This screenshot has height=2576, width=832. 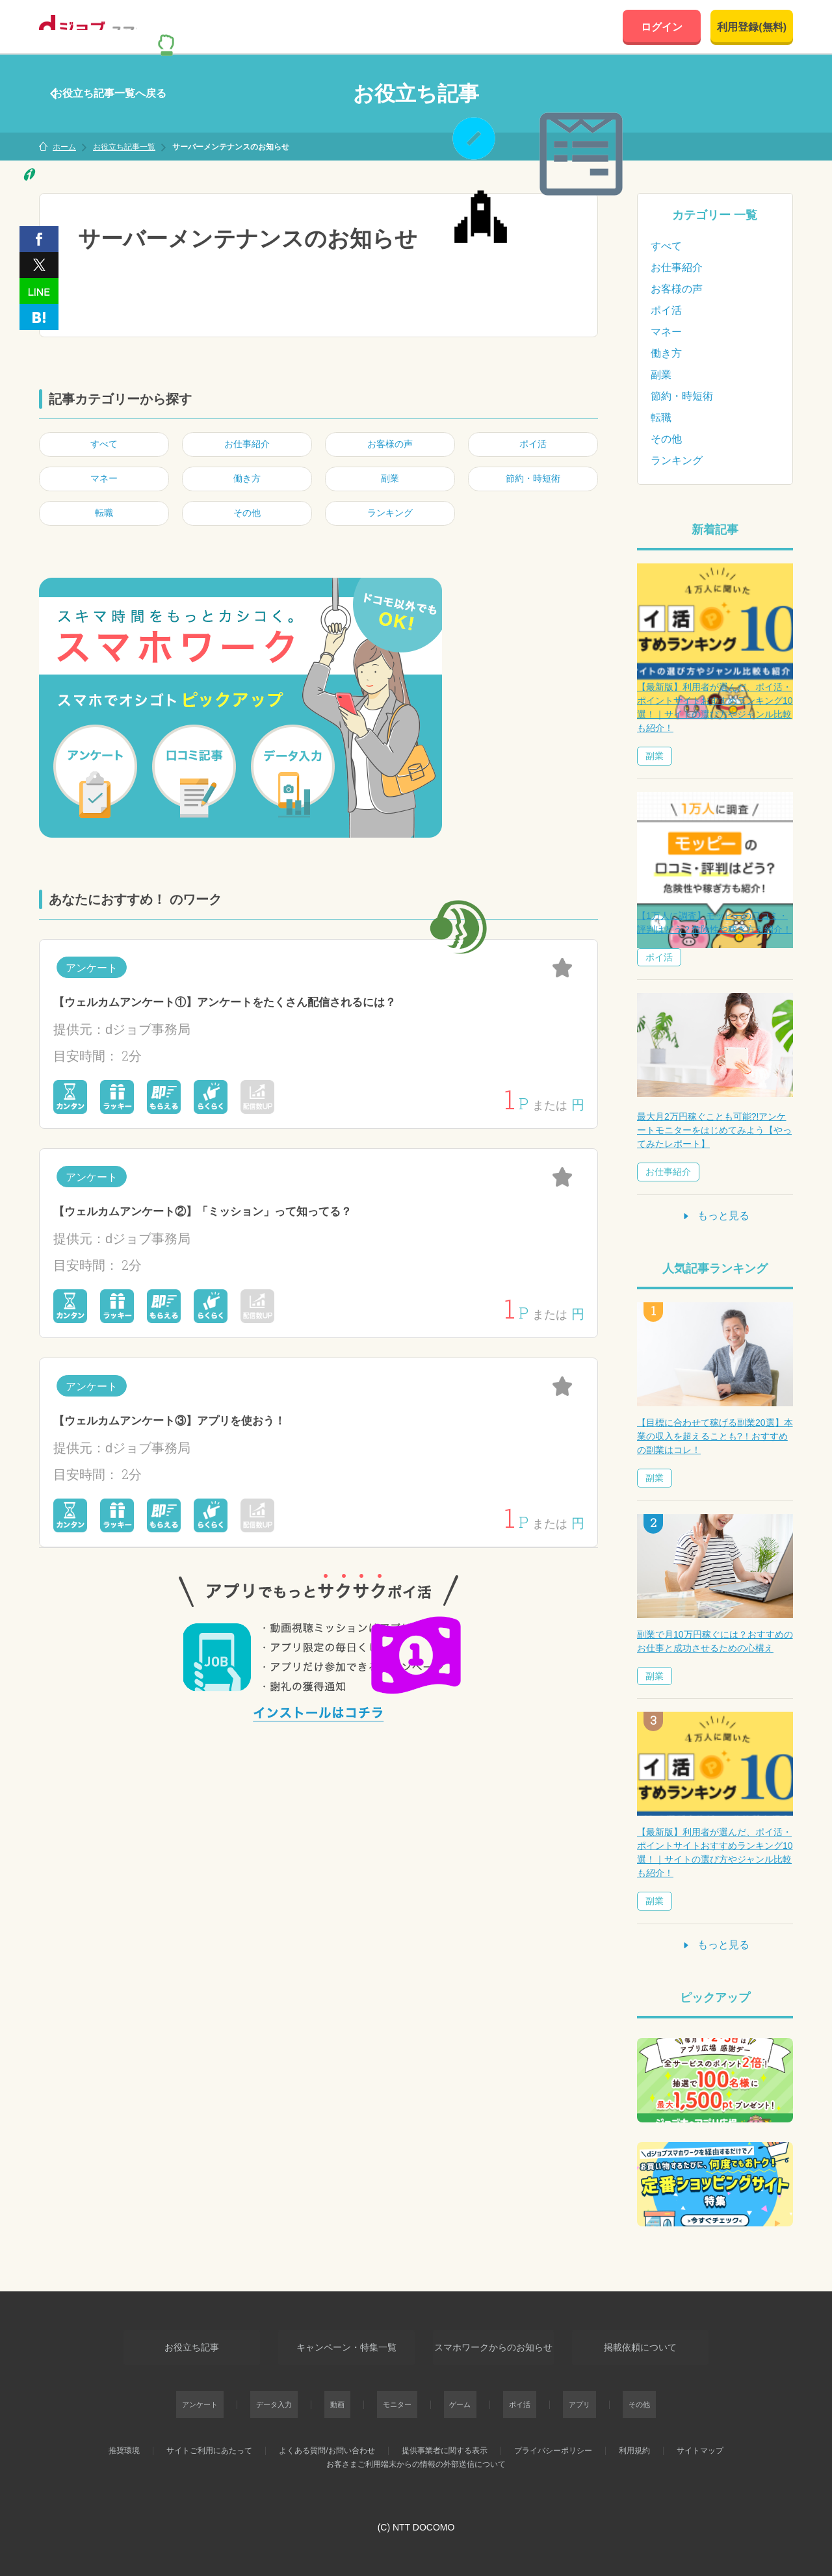 I want to click on open teamspeak voice chat application, so click(x=458, y=927).